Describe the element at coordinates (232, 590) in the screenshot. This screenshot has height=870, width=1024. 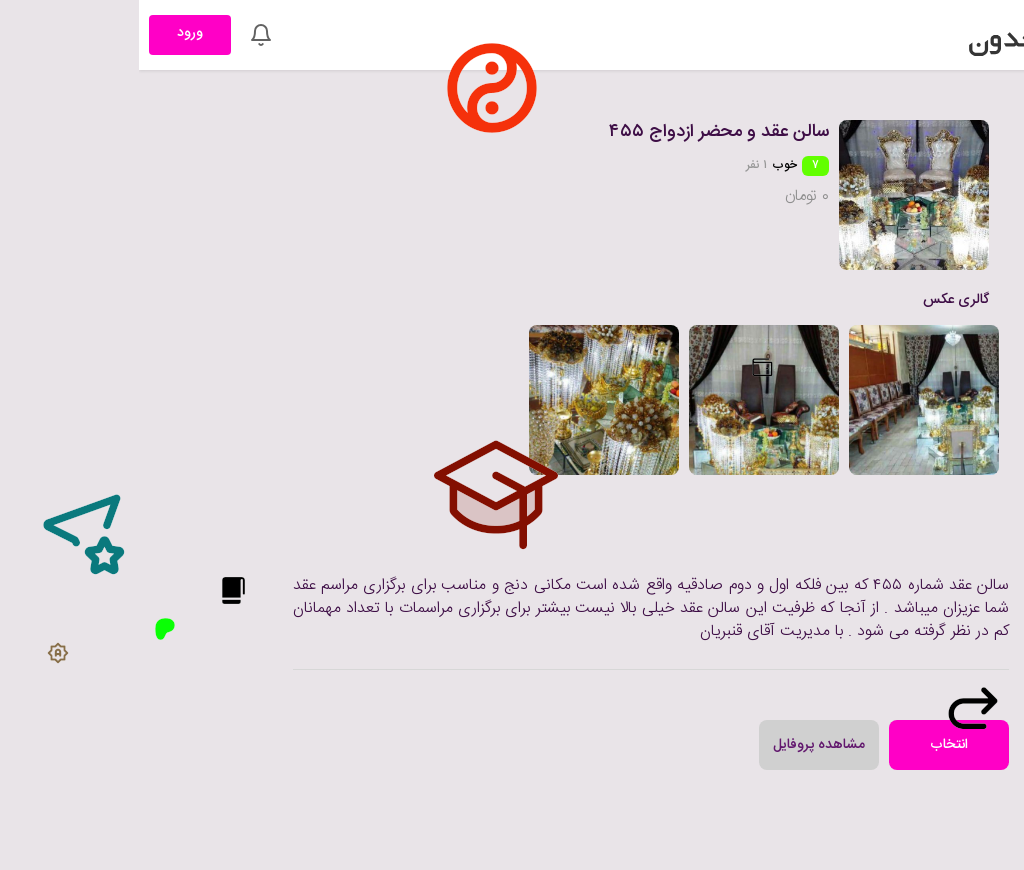
I see `towel or linen amenity indicator` at that location.